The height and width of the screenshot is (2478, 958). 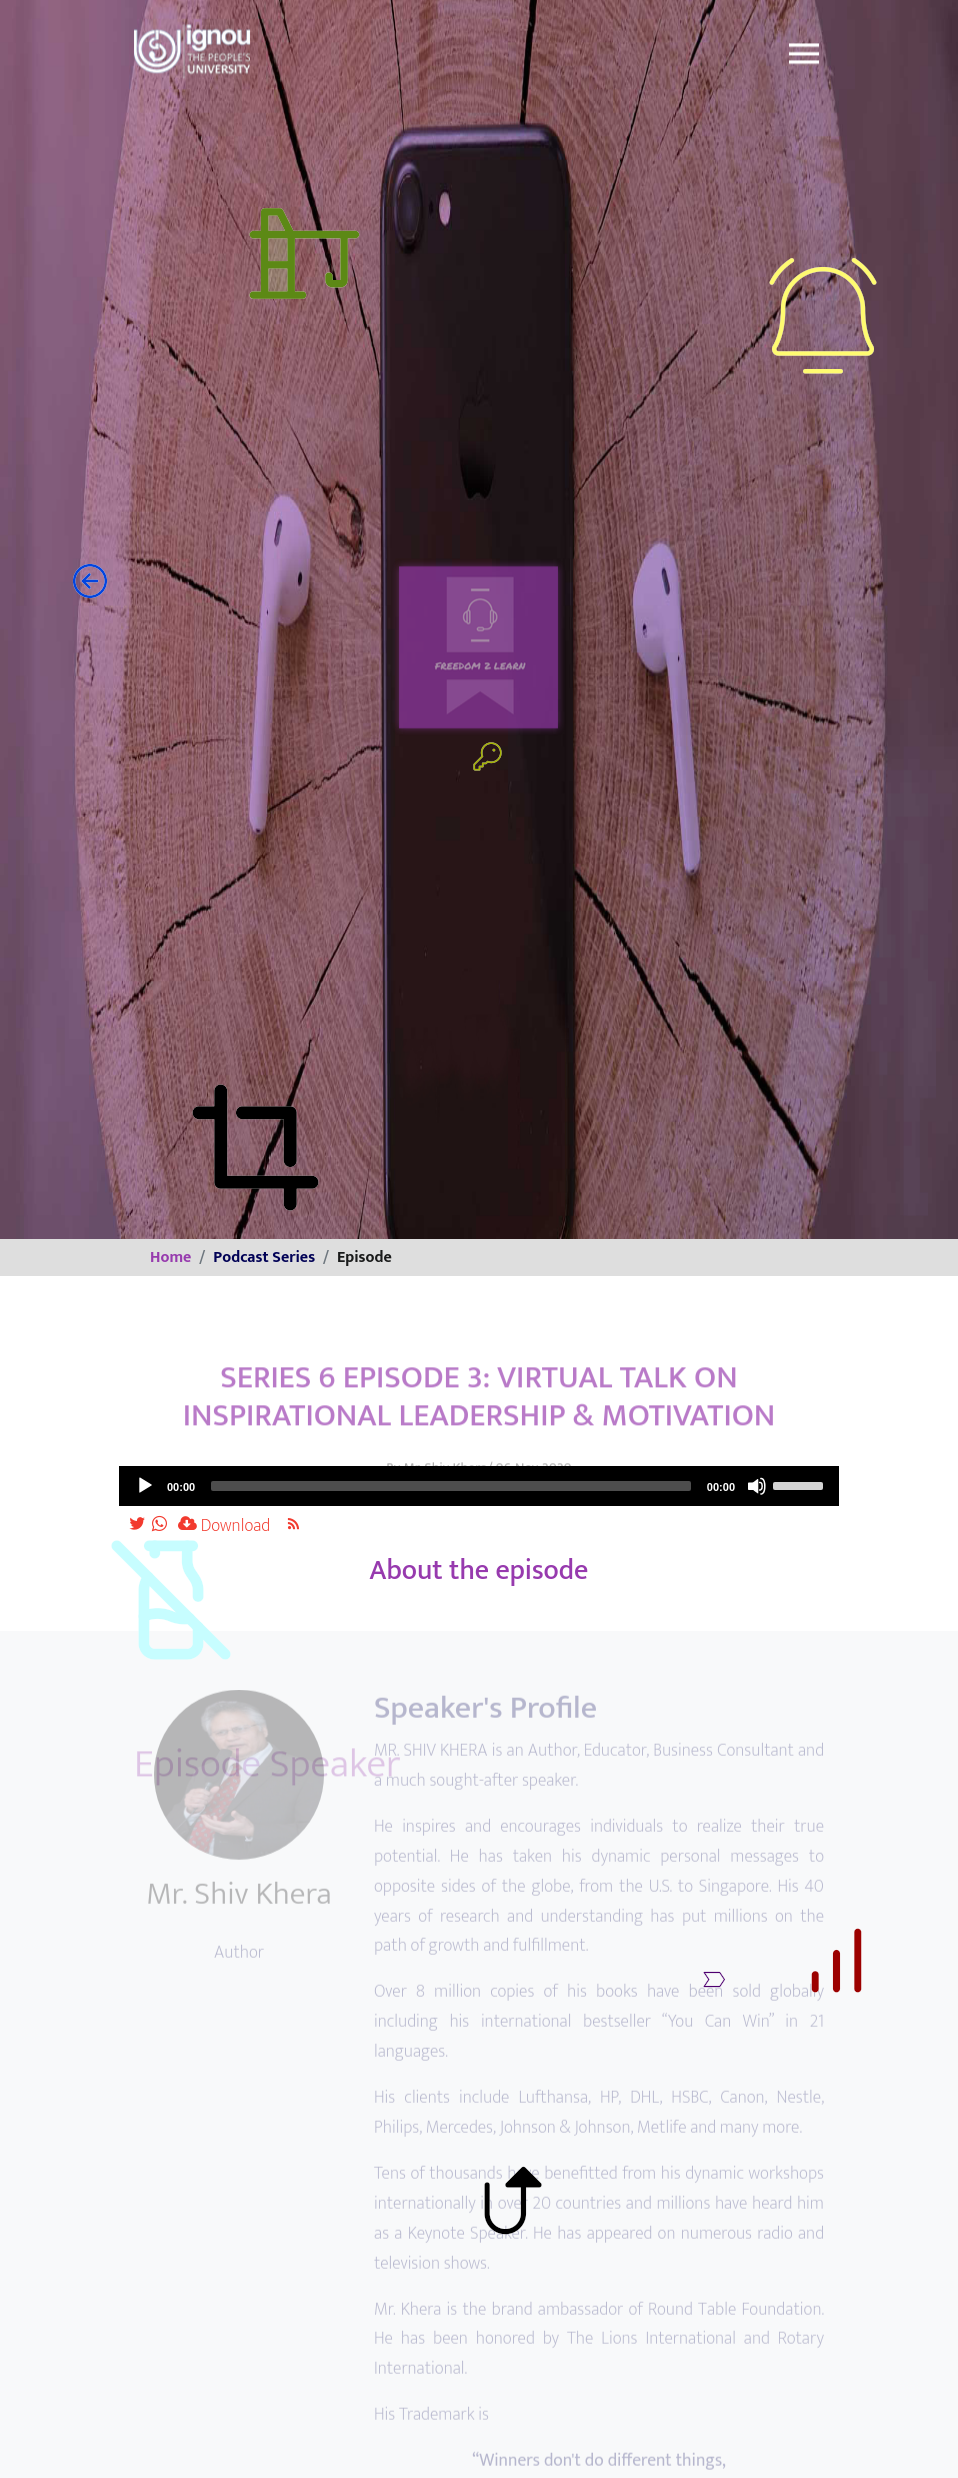 I want to click on view analytics or statistics, so click(x=836, y=1960).